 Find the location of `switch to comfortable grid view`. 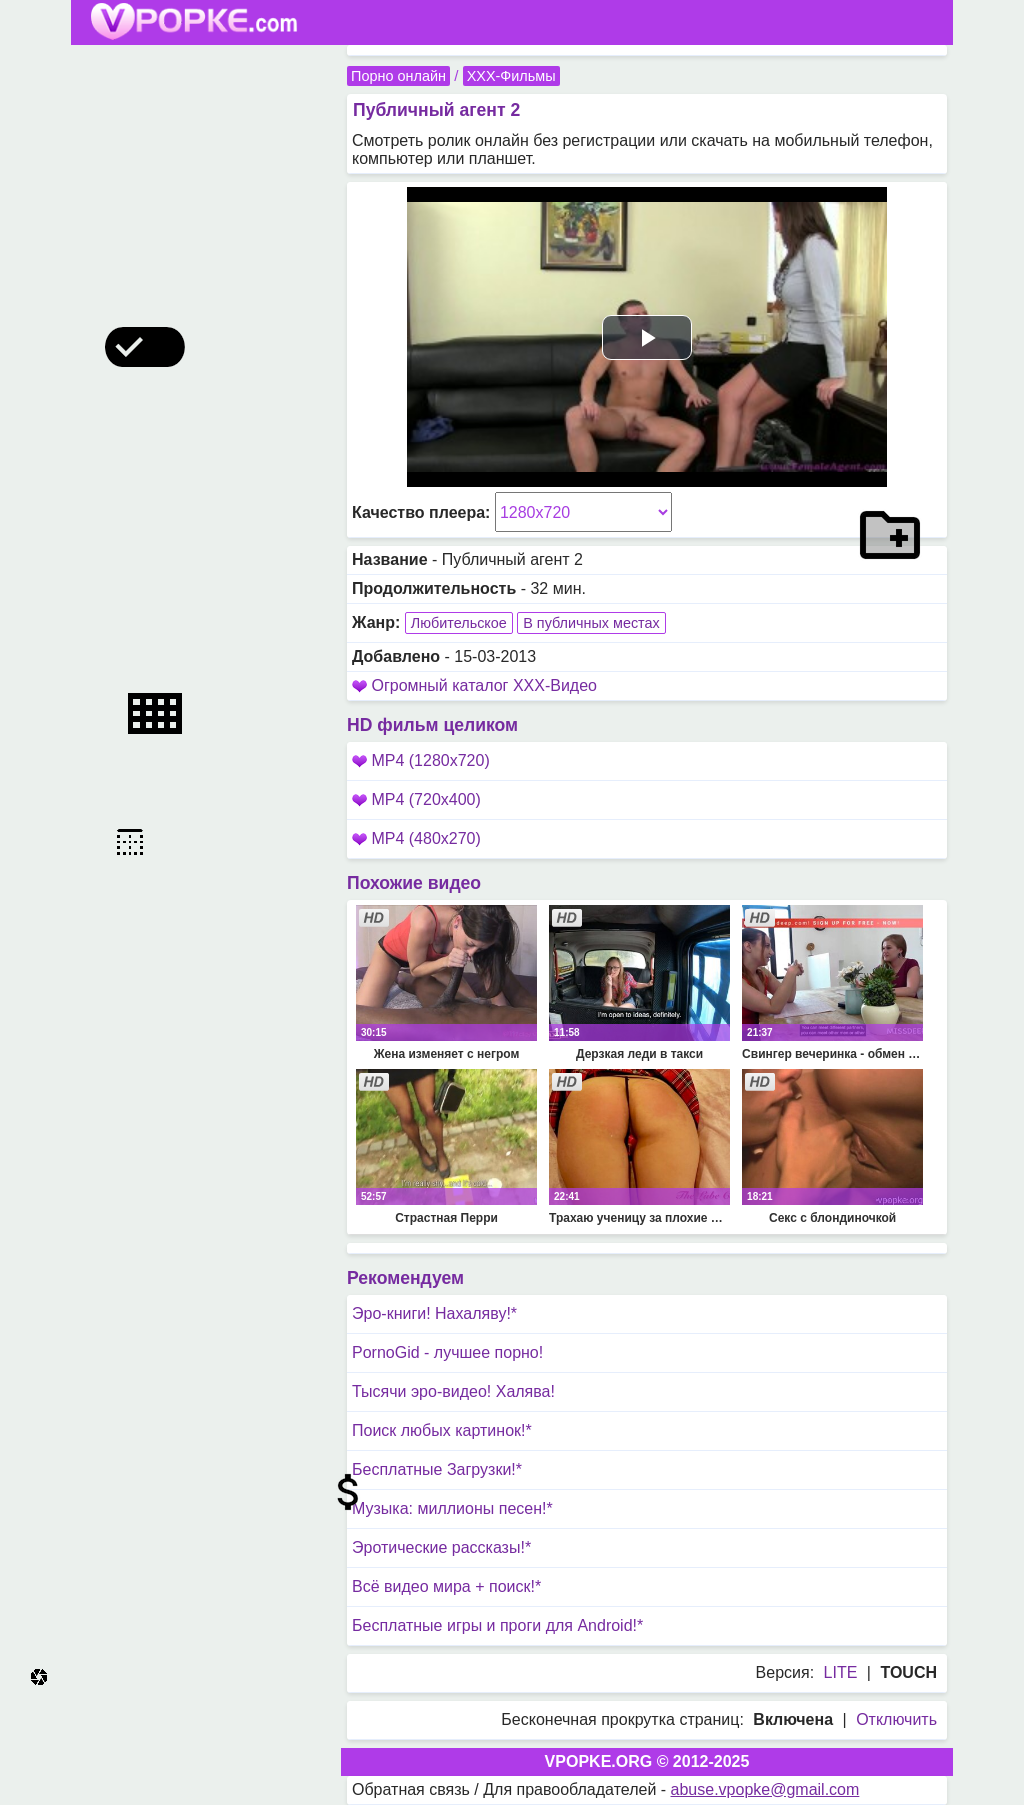

switch to comfortable grid view is located at coordinates (153, 713).